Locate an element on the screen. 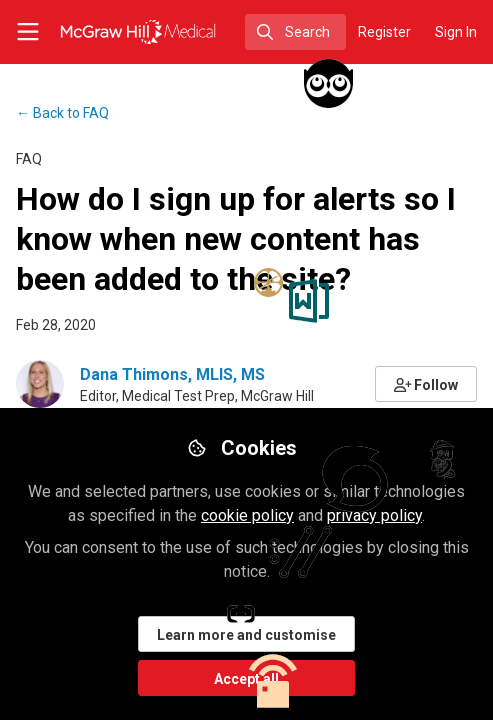  connect to a remote control device is located at coordinates (273, 681).